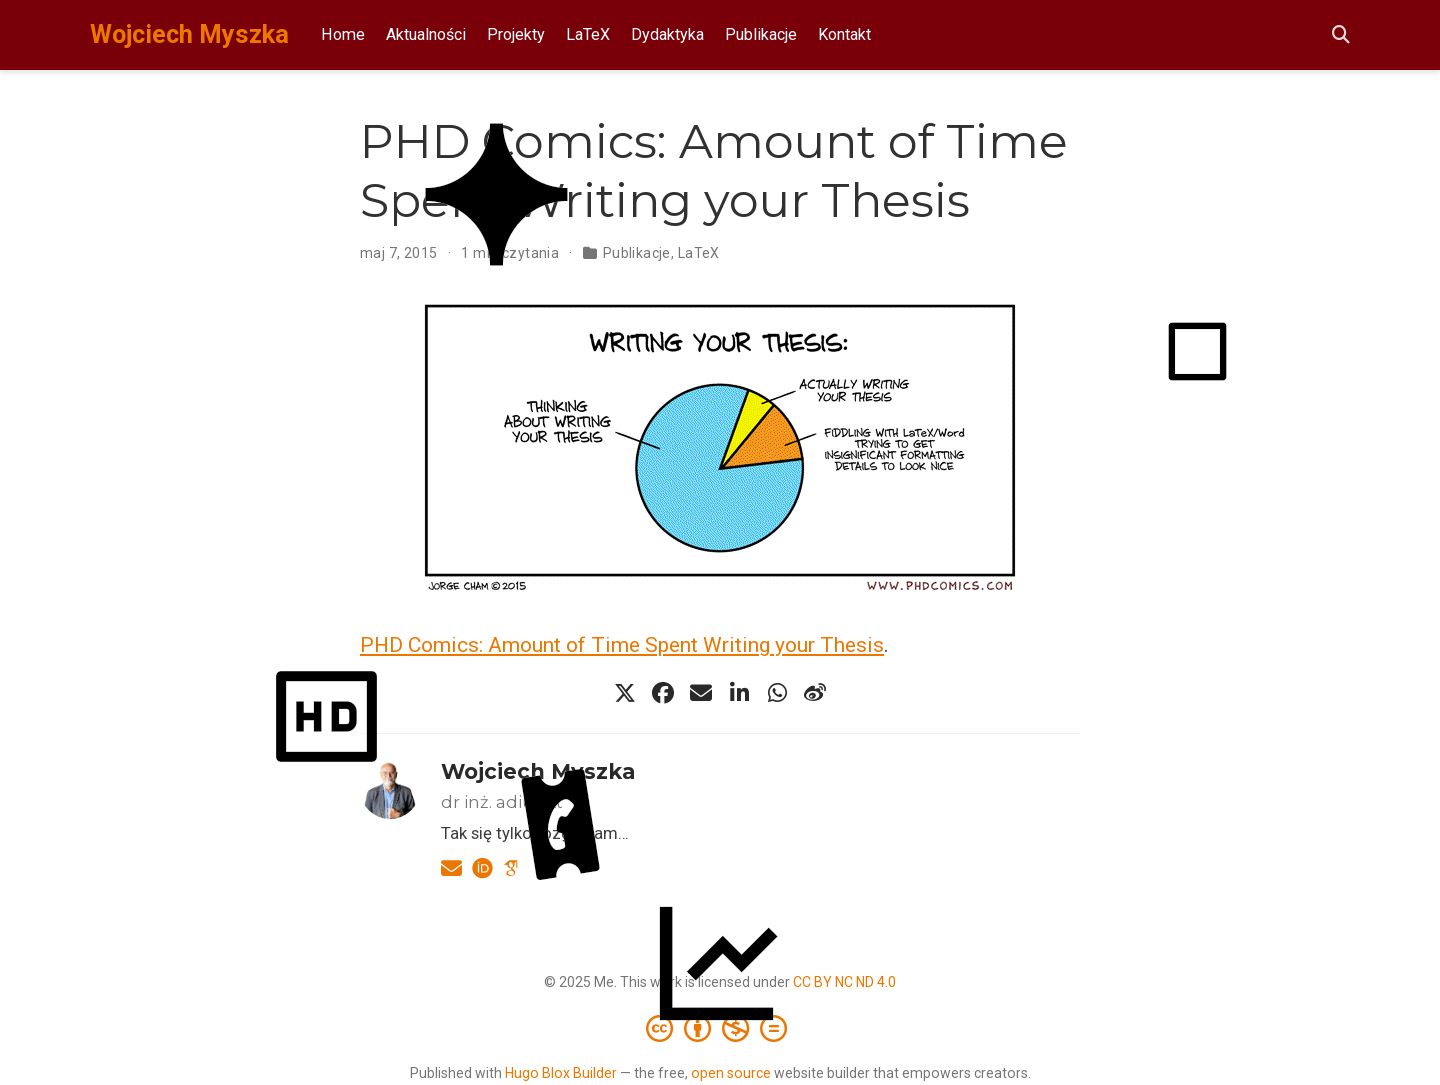  I want to click on stop media playback, so click(1197, 351).